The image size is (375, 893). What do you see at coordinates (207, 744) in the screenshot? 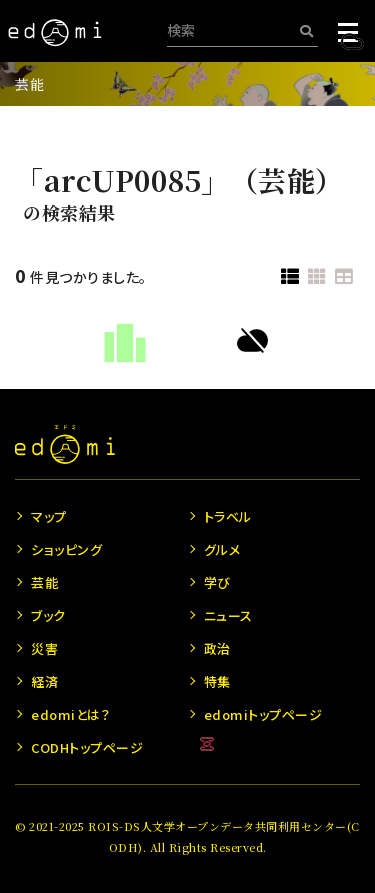
I see `thread or sewing-related tools` at bounding box center [207, 744].